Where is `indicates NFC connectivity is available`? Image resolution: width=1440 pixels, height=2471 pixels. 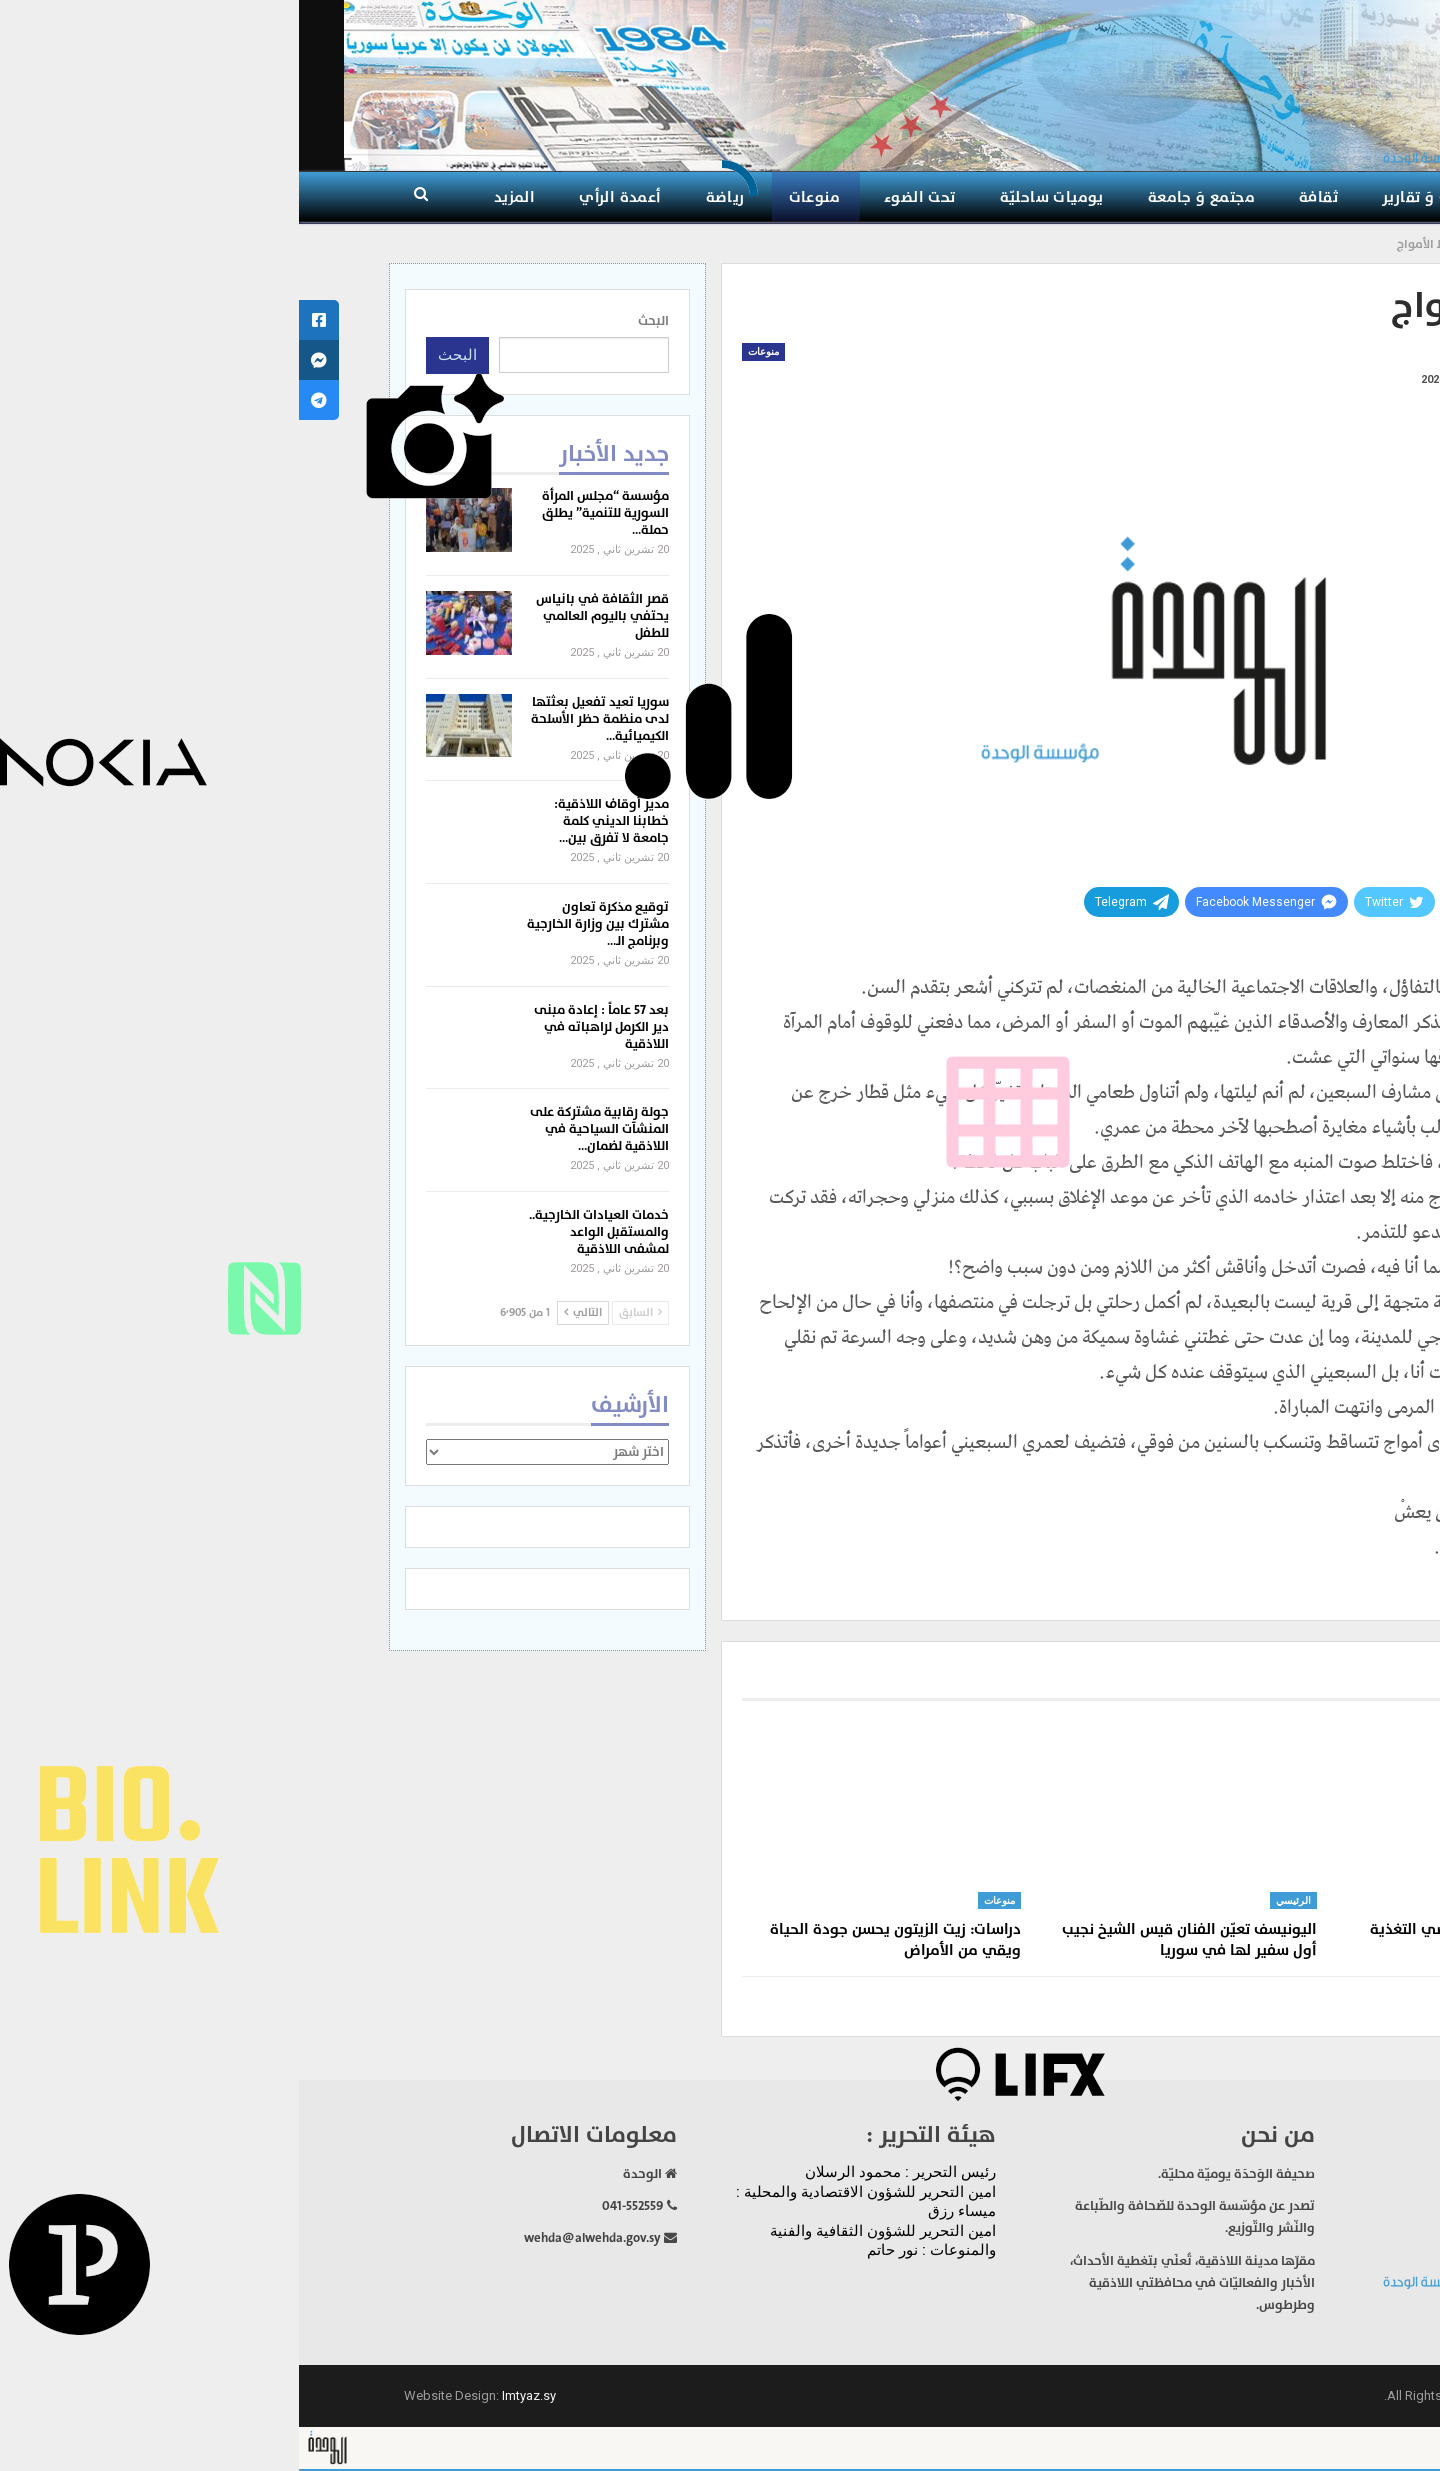
indicates NFC connectivity is available is located at coordinates (264, 1298).